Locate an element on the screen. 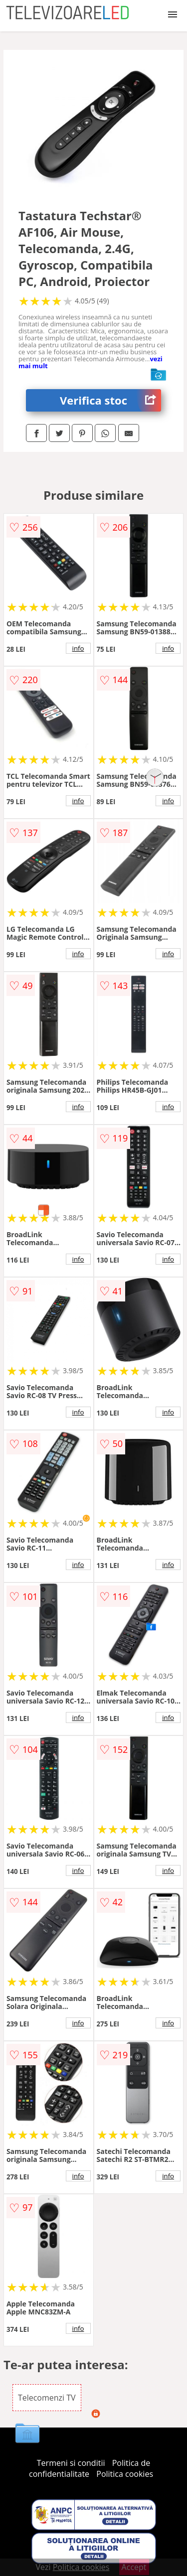  open syncthing sync folder is located at coordinates (158, 375).